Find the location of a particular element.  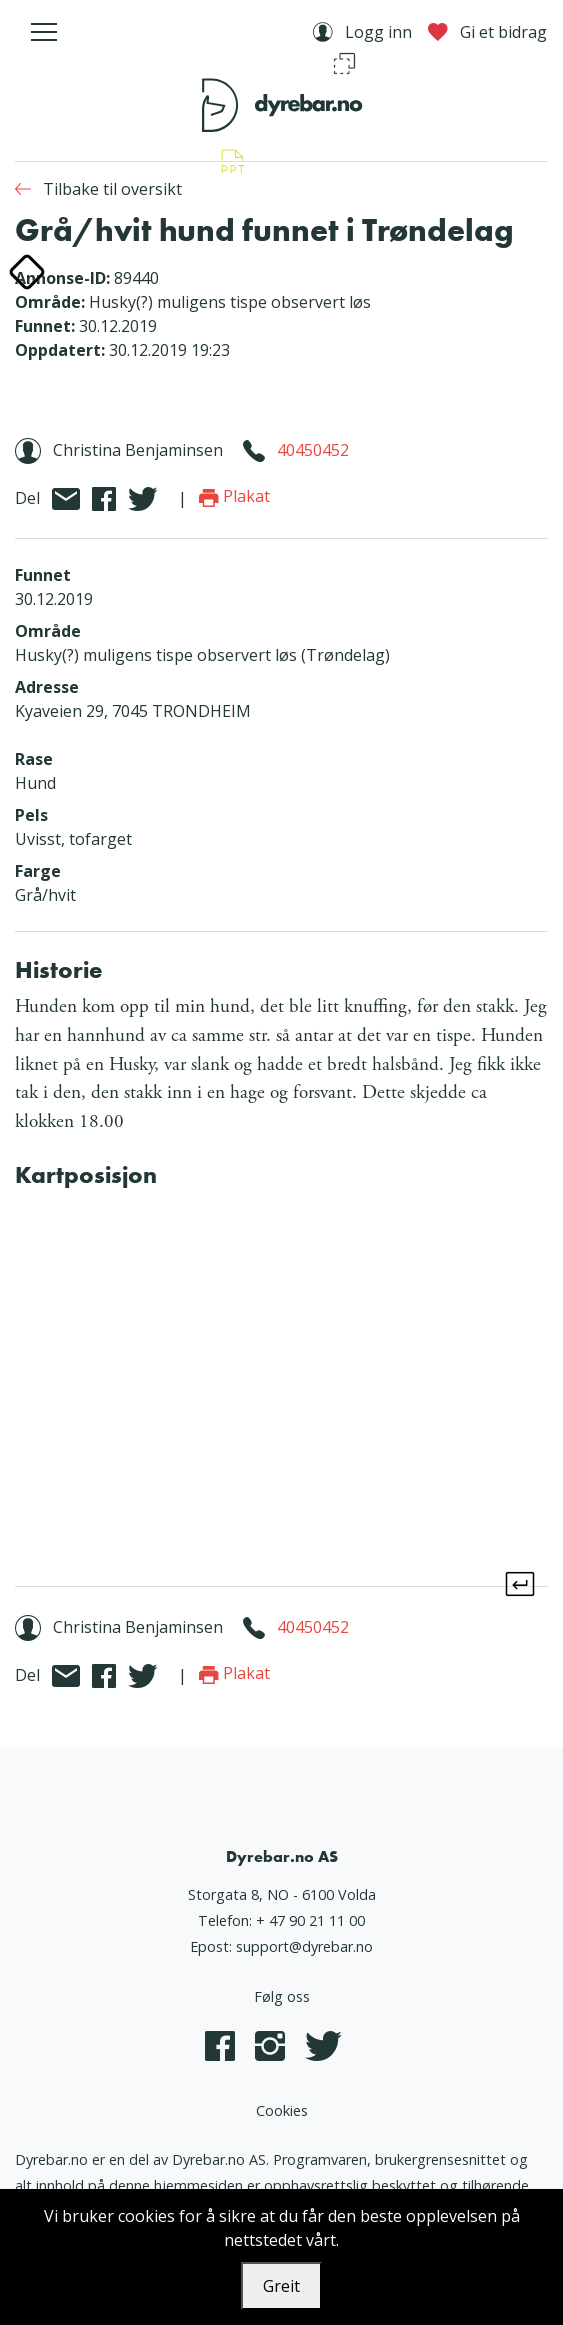

press enter or return key is located at coordinates (520, 1584).